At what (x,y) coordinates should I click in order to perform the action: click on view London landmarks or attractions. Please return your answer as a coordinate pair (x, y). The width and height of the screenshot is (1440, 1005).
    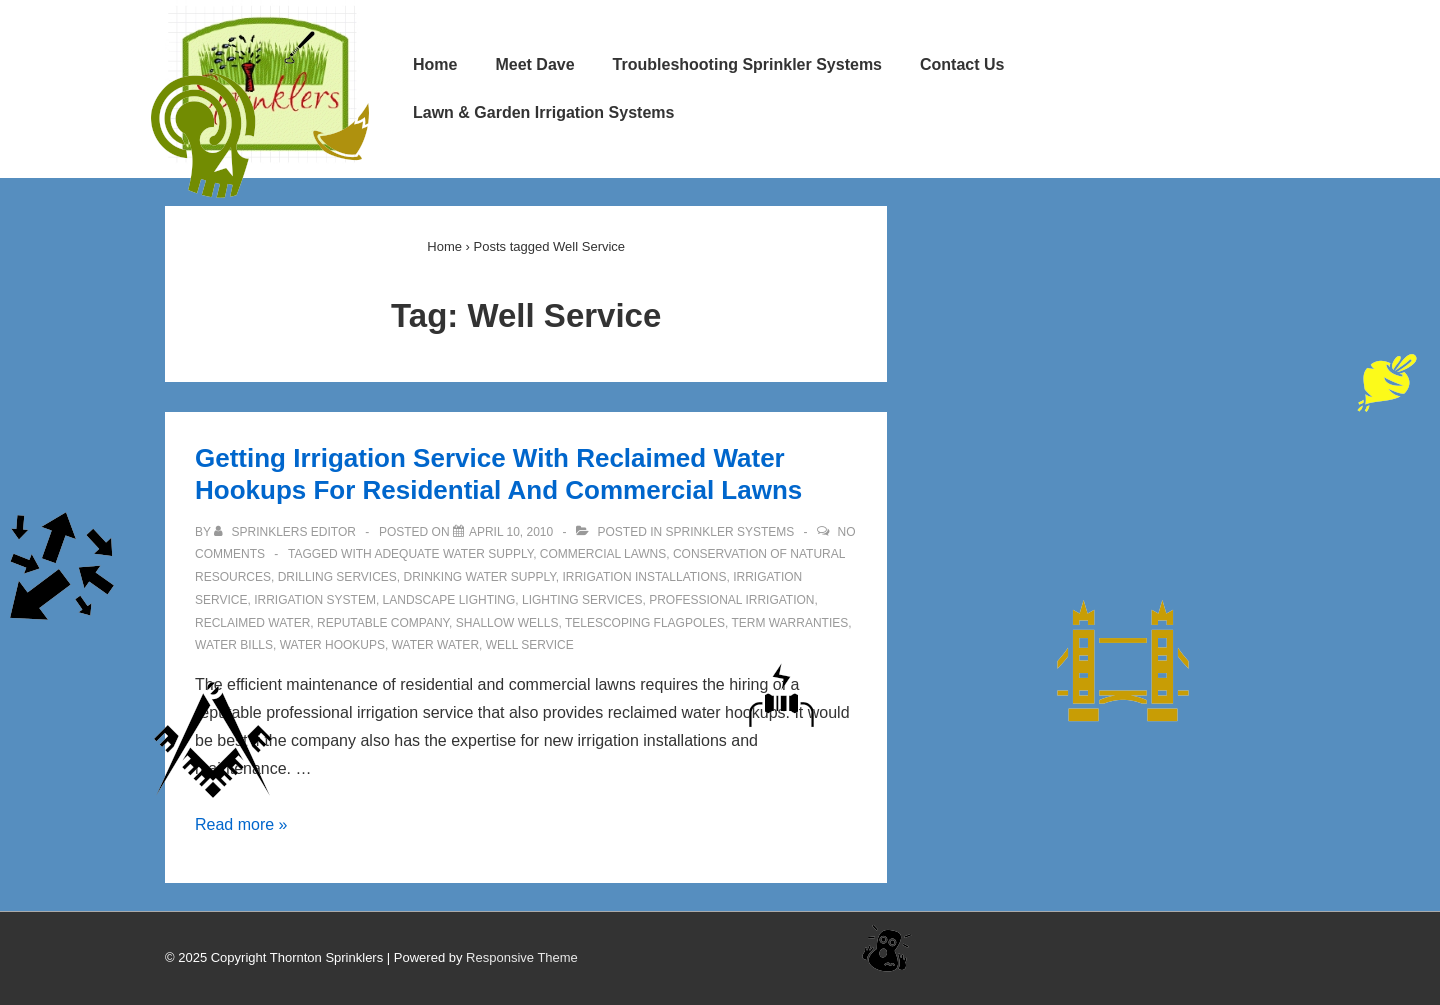
    Looking at the image, I should click on (1123, 658).